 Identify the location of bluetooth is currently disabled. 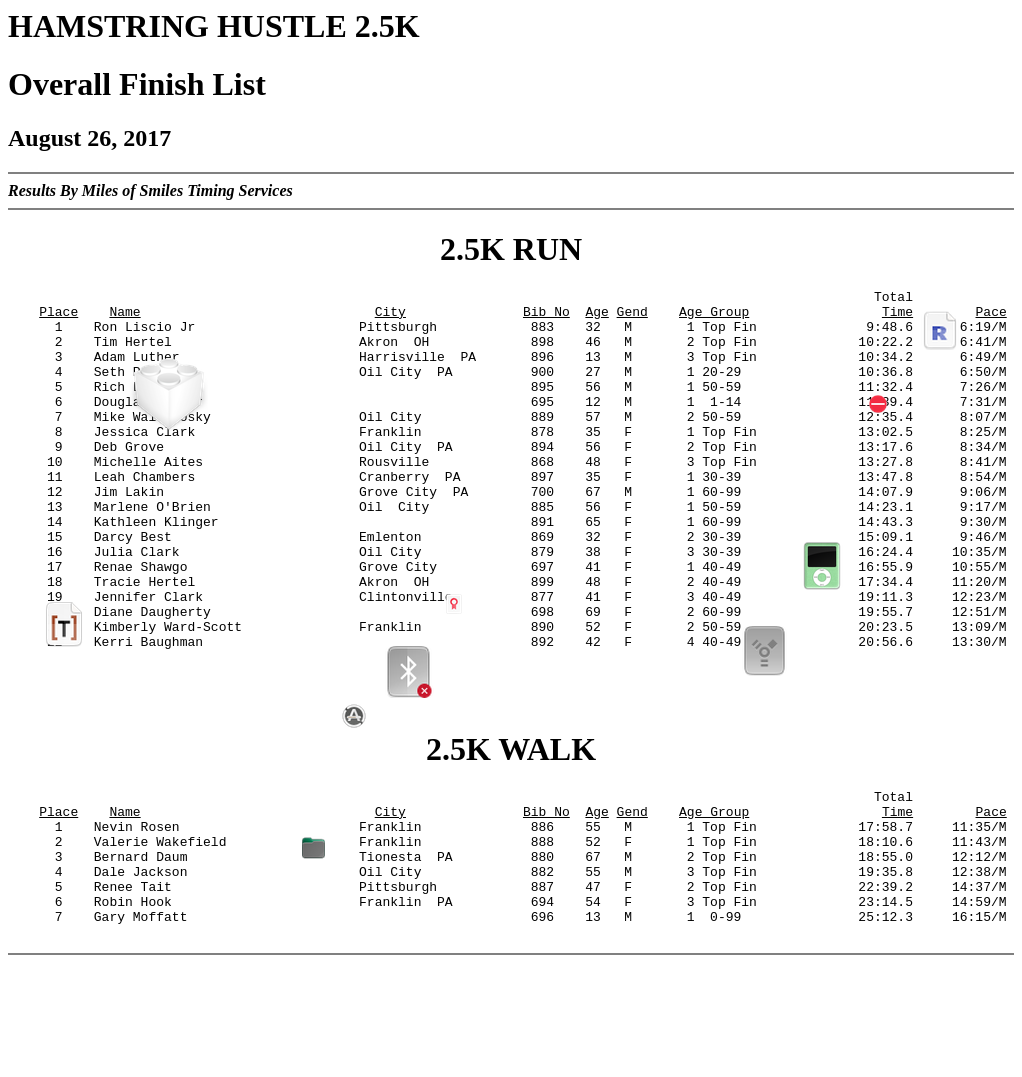
(408, 671).